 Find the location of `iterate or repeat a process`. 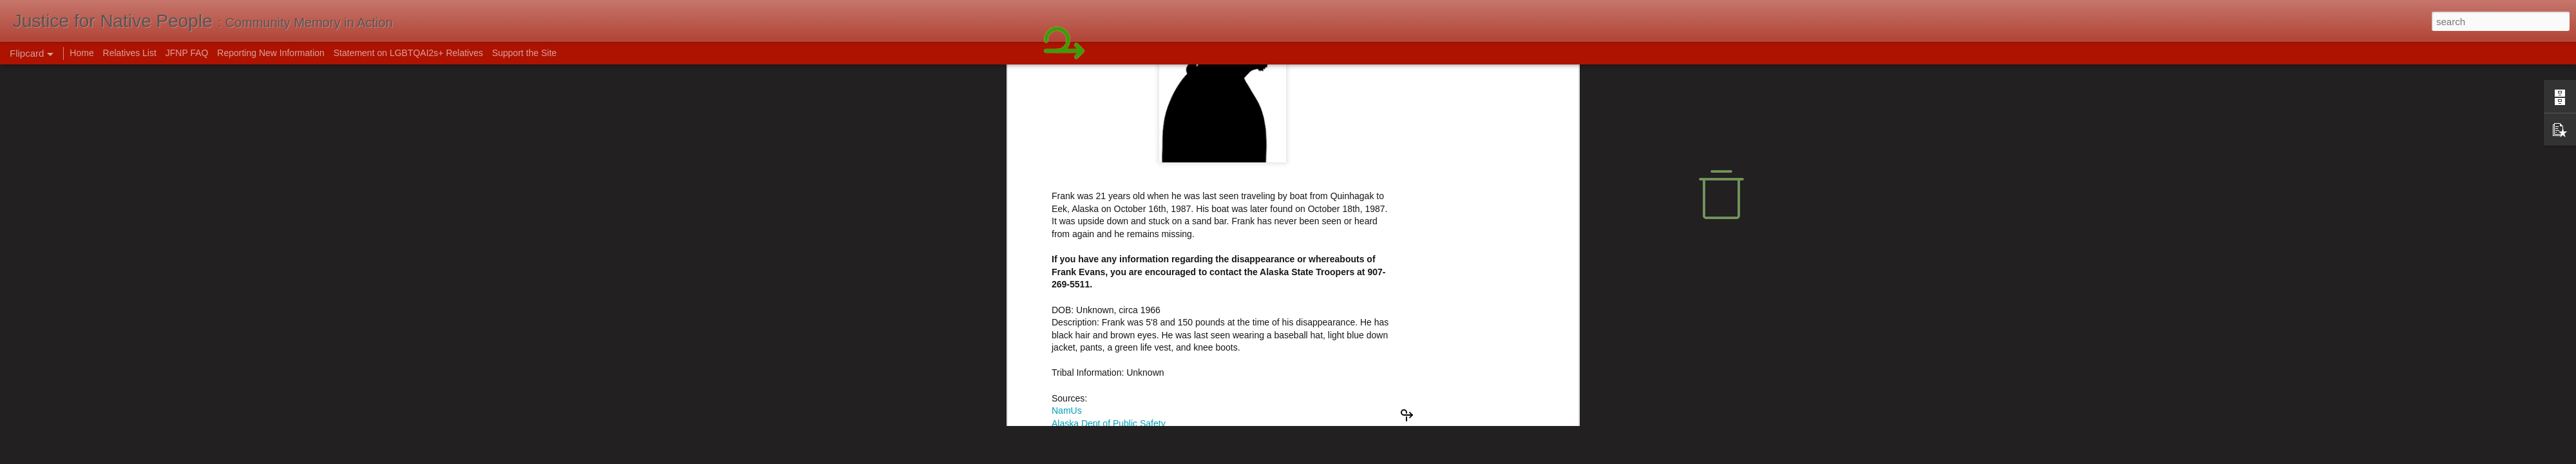

iterate or repeat a process is located at coordinates (1064, 43).